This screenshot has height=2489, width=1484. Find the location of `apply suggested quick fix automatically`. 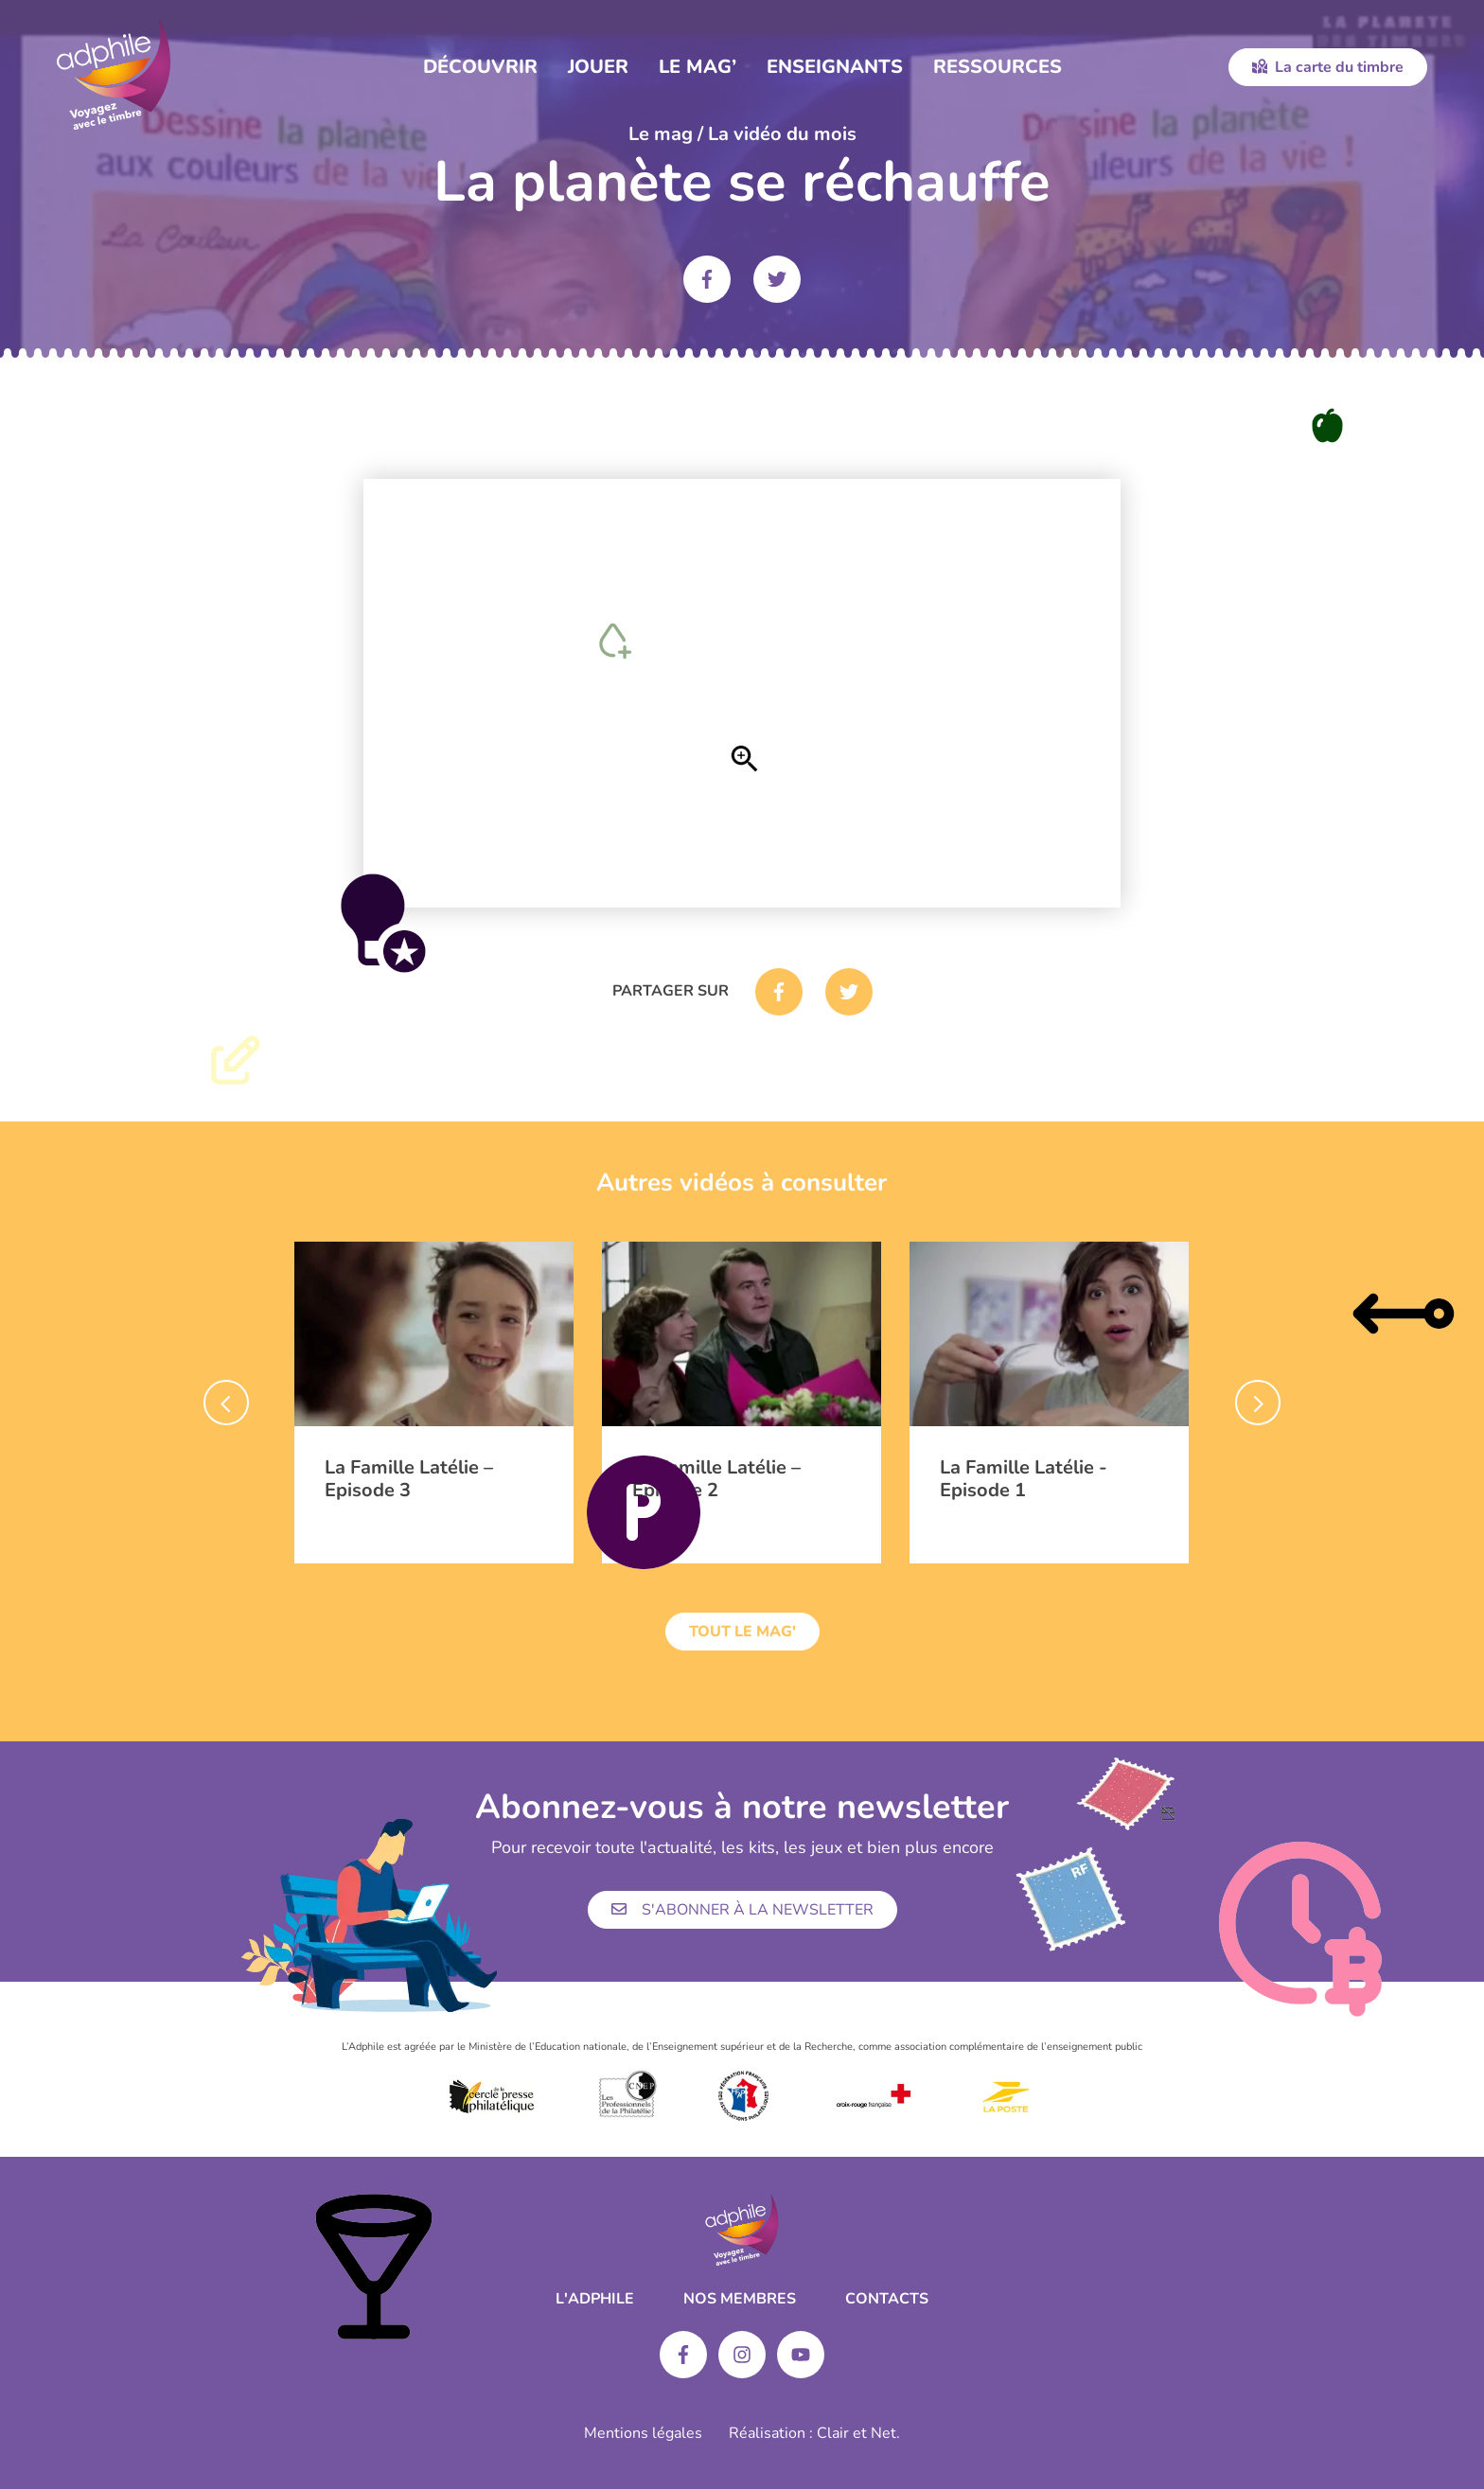

apply suggested quick fix automatically is located at coordinates (376, 923).